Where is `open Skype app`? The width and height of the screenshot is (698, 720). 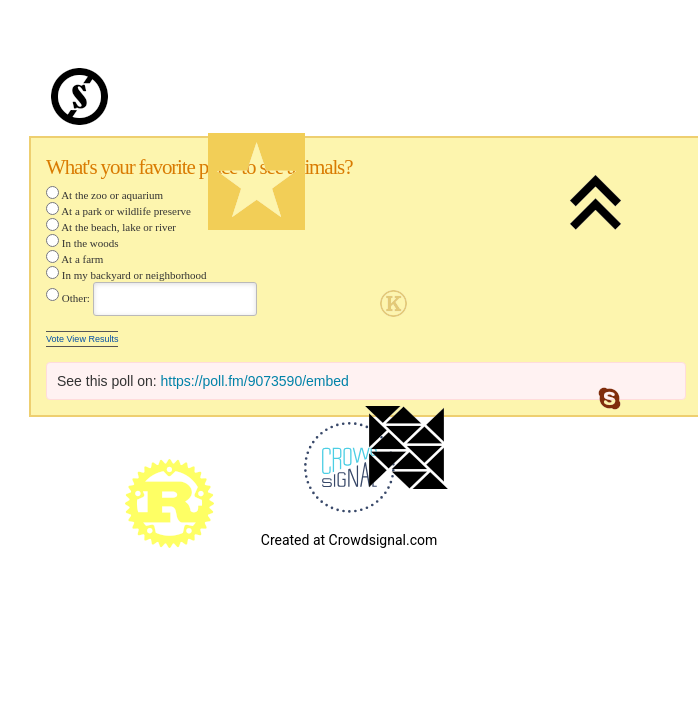 open Skype app is located at coordinates (609, 398).